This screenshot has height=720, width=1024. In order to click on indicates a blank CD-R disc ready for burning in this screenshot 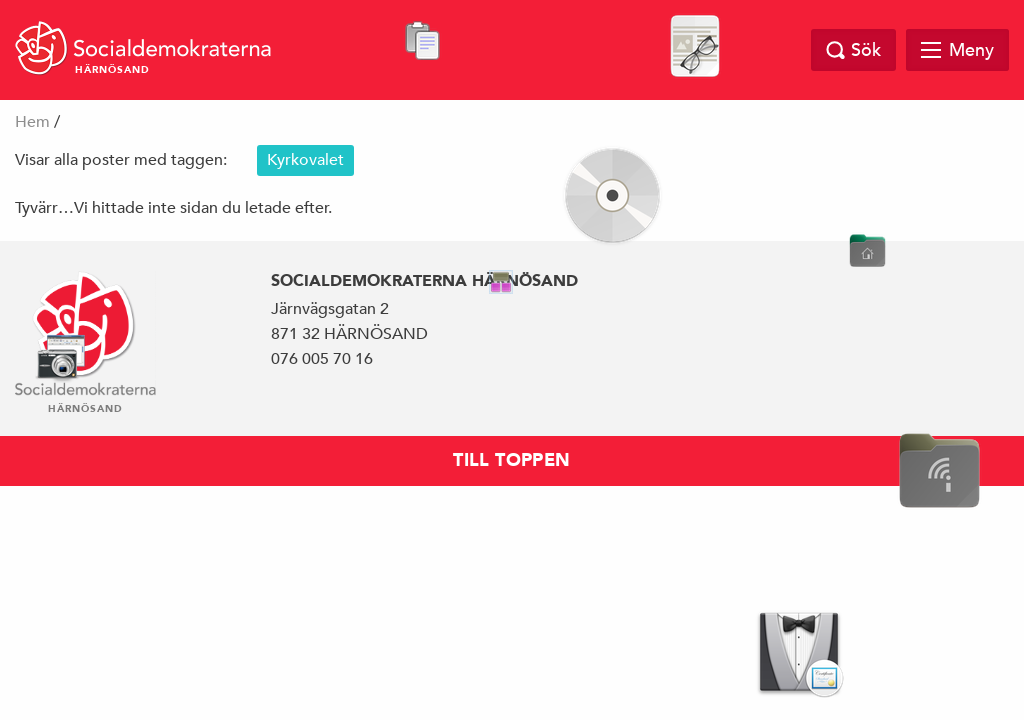, I will do `click(612, 195)`.